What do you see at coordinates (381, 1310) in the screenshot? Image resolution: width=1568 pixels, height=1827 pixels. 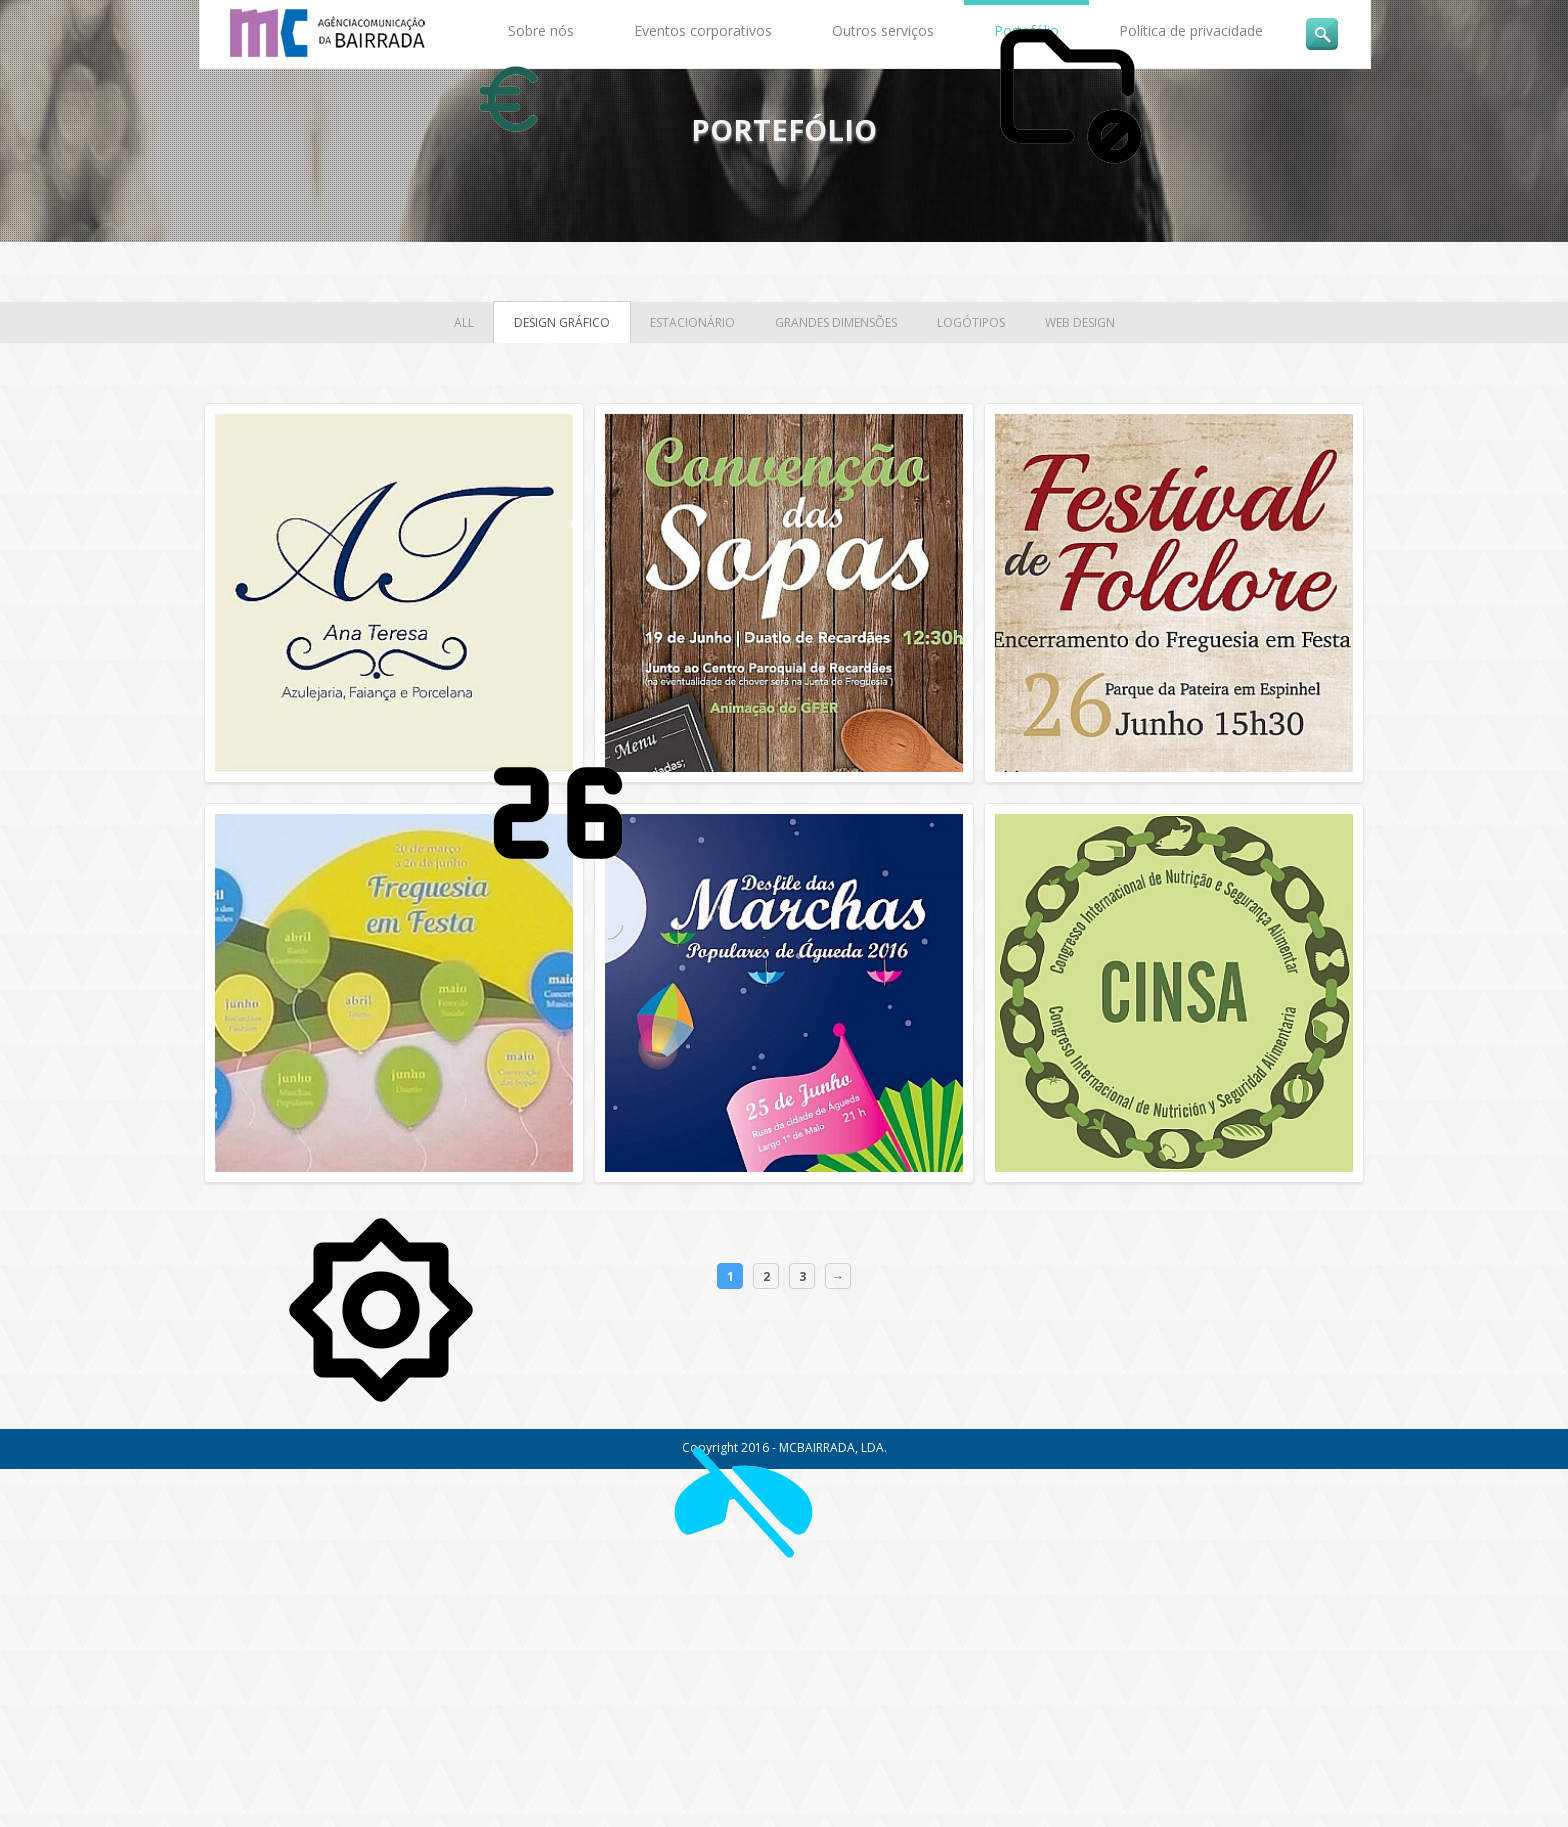 I see `adjust screen brightness settings` at bounding box center [381, 1310].